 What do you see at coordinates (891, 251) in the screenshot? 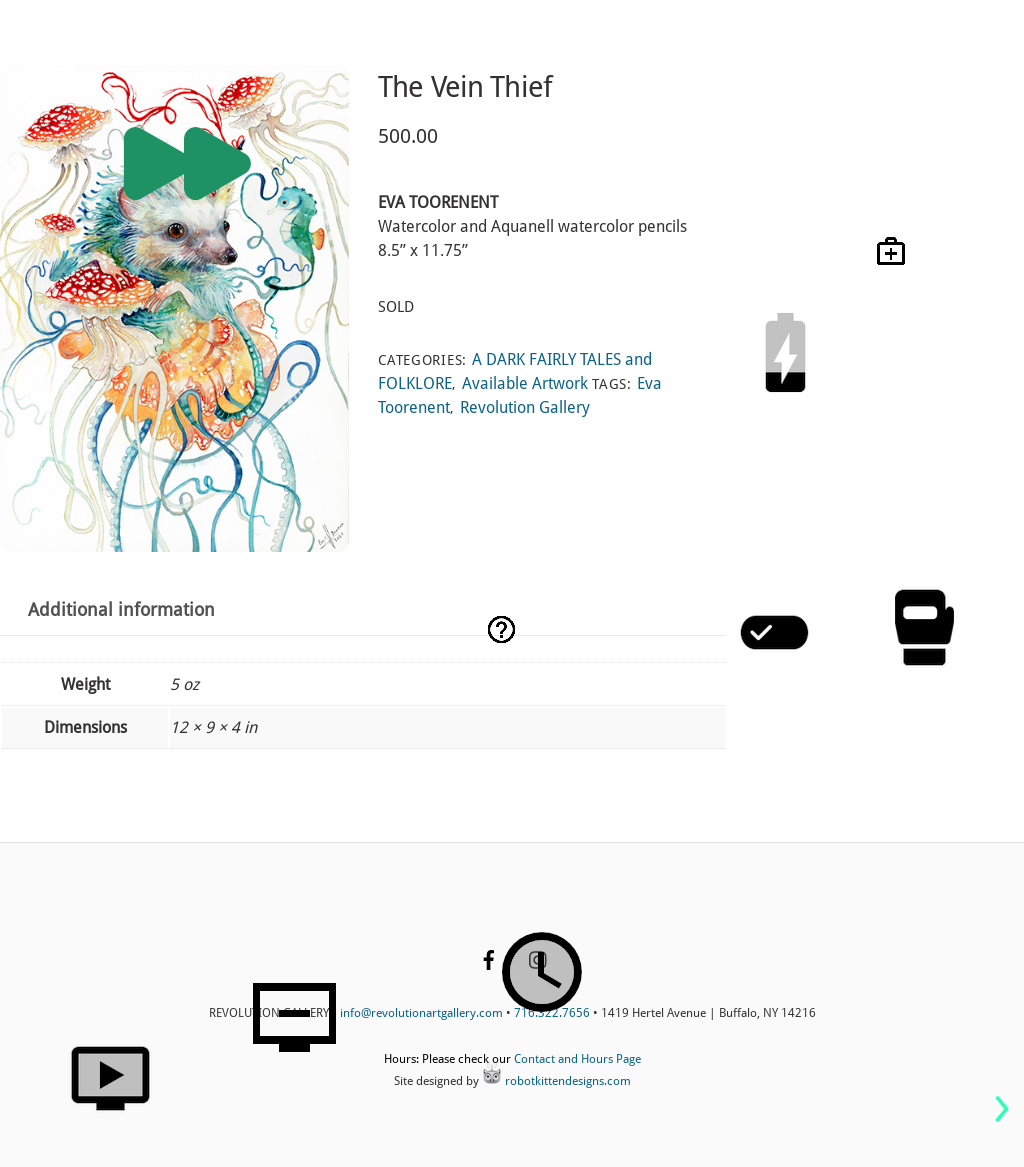
I see `access medical or health services` at bounding box center [891, 251].